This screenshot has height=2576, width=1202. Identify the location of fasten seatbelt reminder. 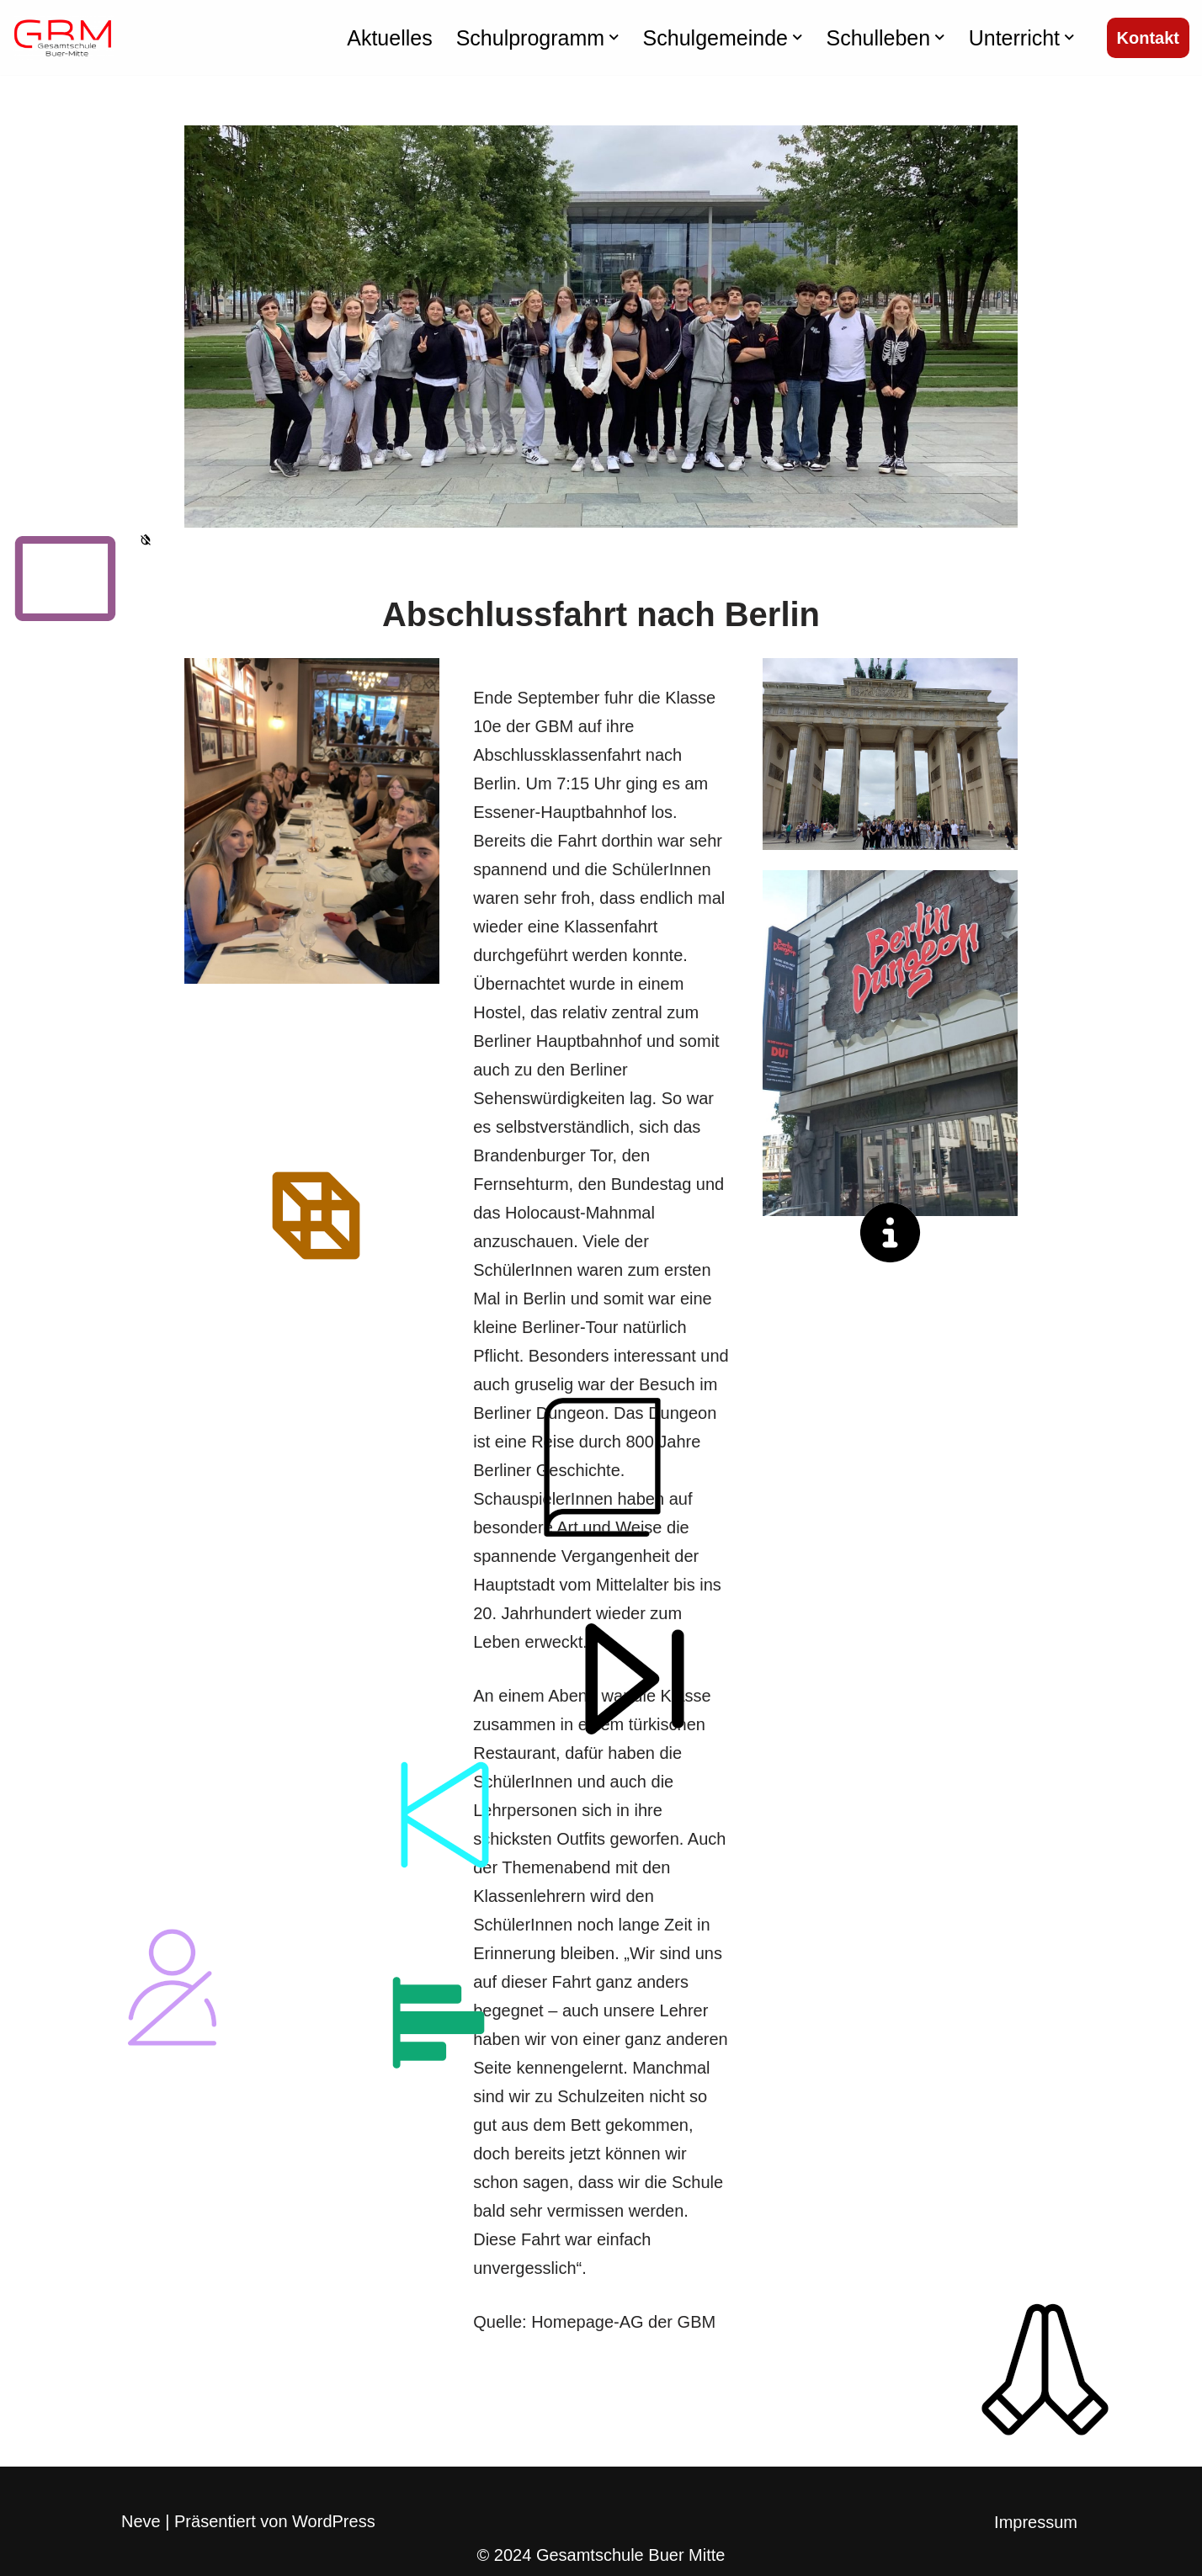
(172, 1987).